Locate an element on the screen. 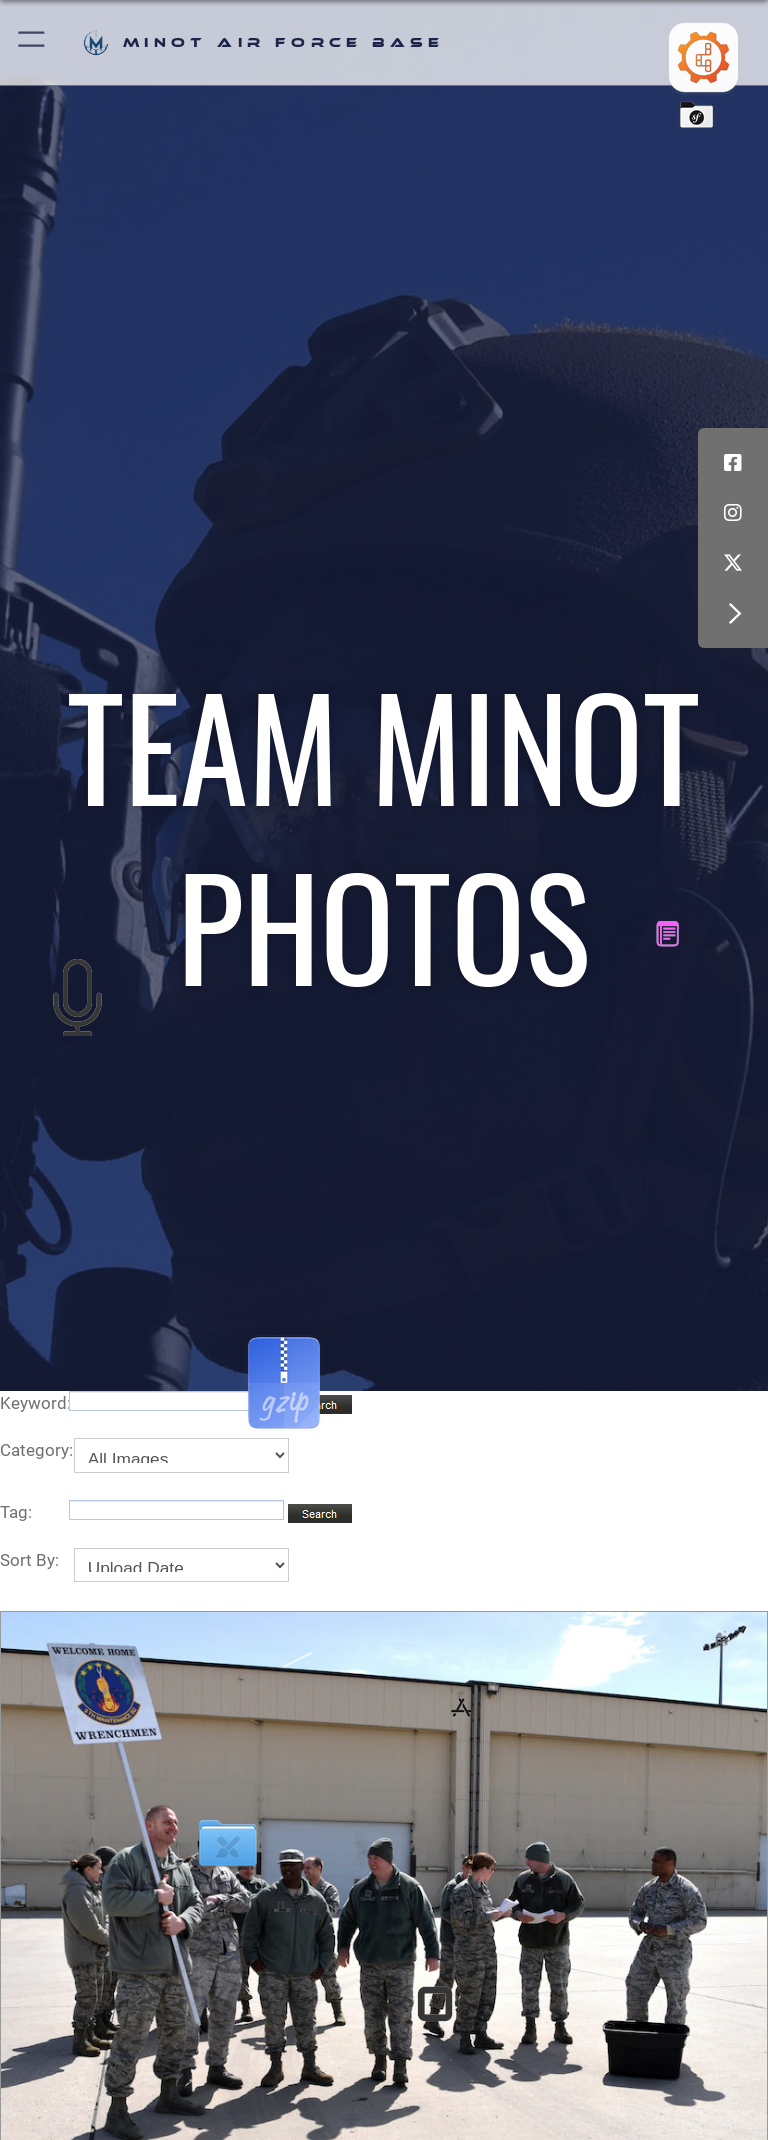  open the notes app is located at coordinates (668, 934).